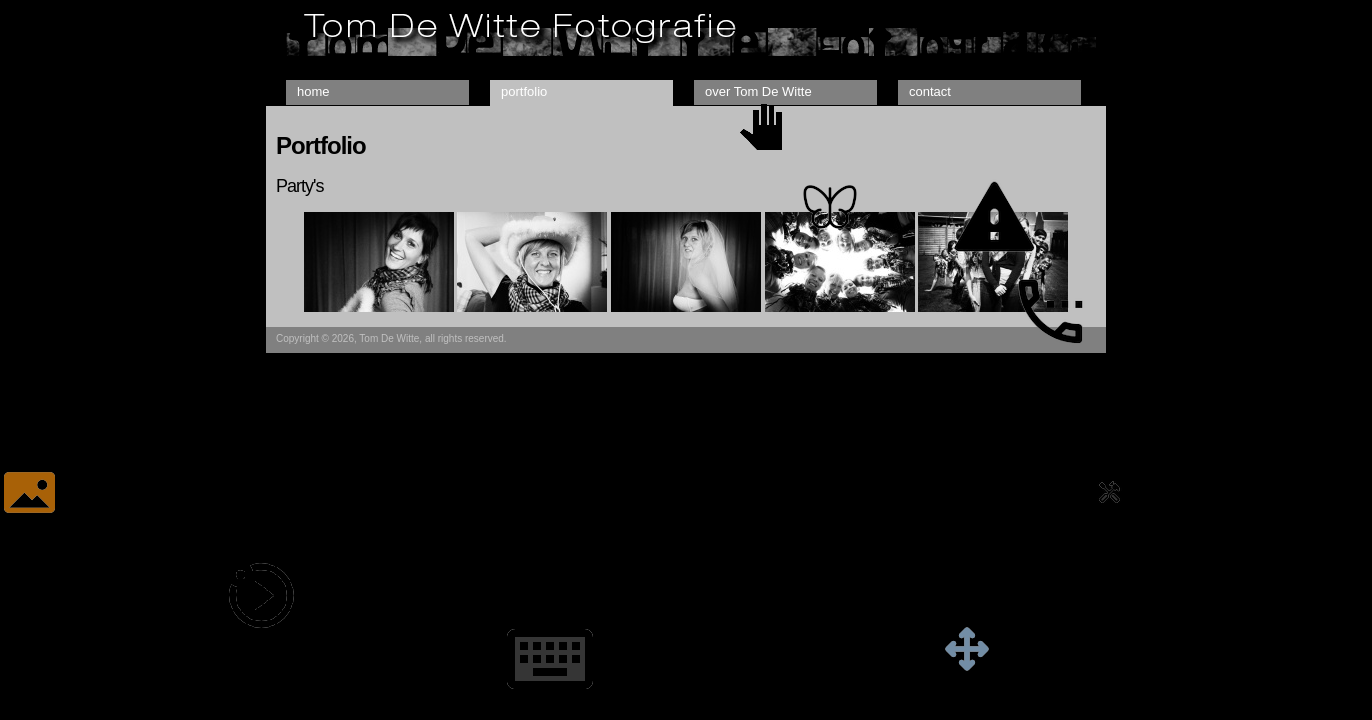 The height and width of the screenshot is (720, 1372). What do you see at coordinates (761, 127) in the screenshot?
I see `stop or pause an action` at bounding box center [761, 127].